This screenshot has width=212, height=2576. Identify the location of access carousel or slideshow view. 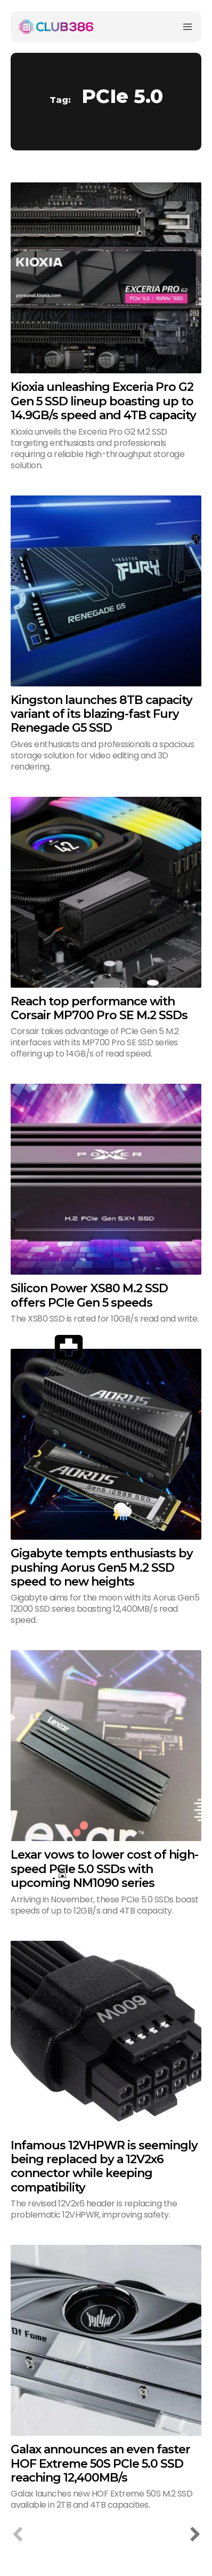
(154, 553).